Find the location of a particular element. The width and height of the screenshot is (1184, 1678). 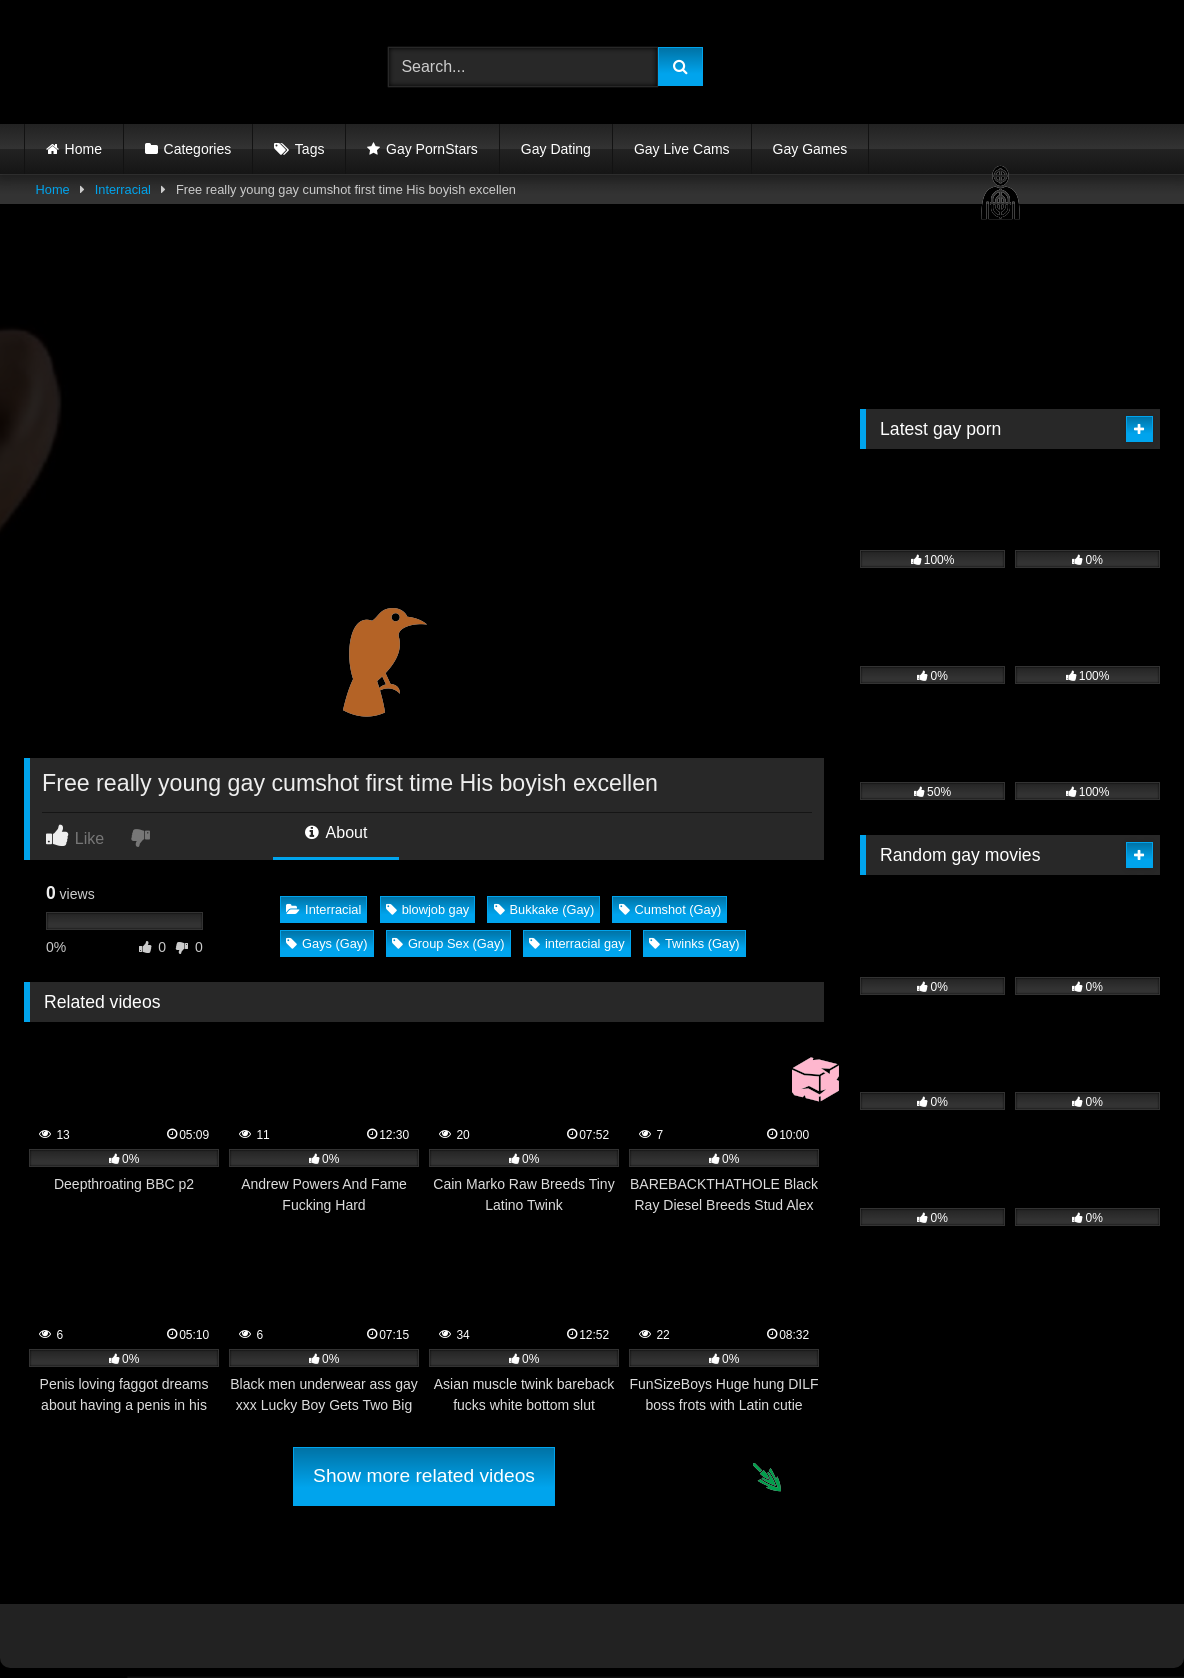

practice target for shooting range simulation is located at coordinates (1000, 192).